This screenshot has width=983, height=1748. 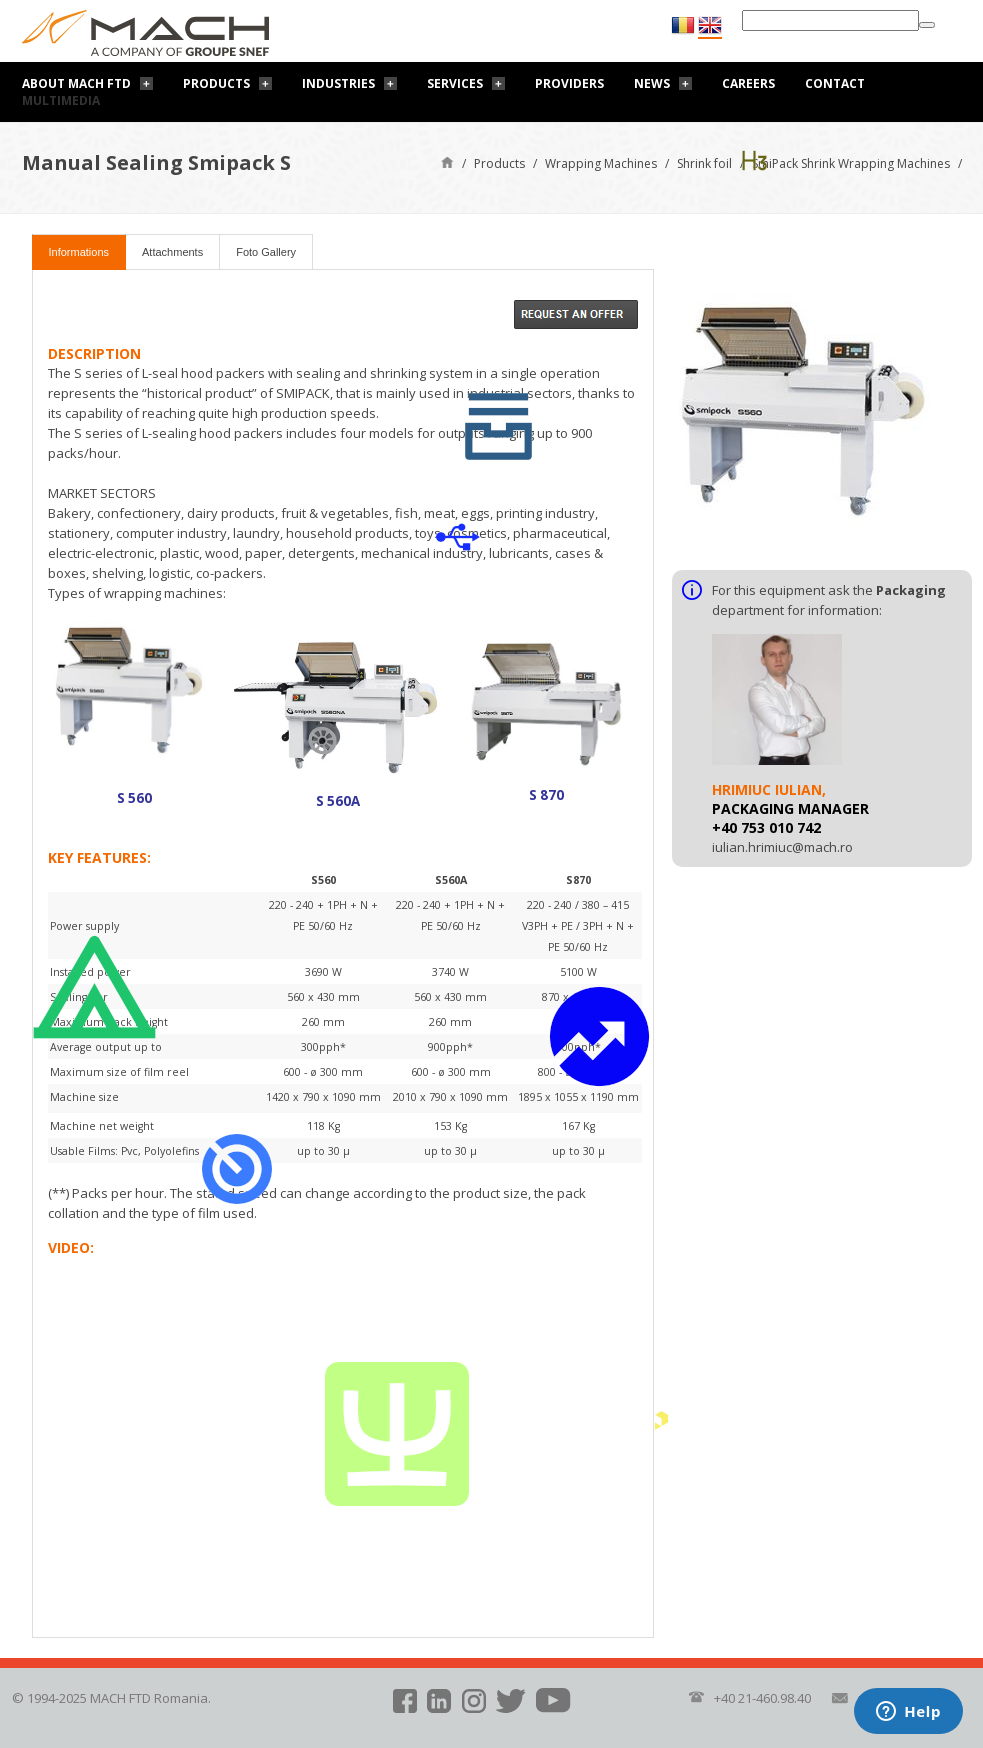 What do you see at coordinates (94, 988) in the screenshot?
I see `view camping or outdoor locations` at bounding box center [94, 988].